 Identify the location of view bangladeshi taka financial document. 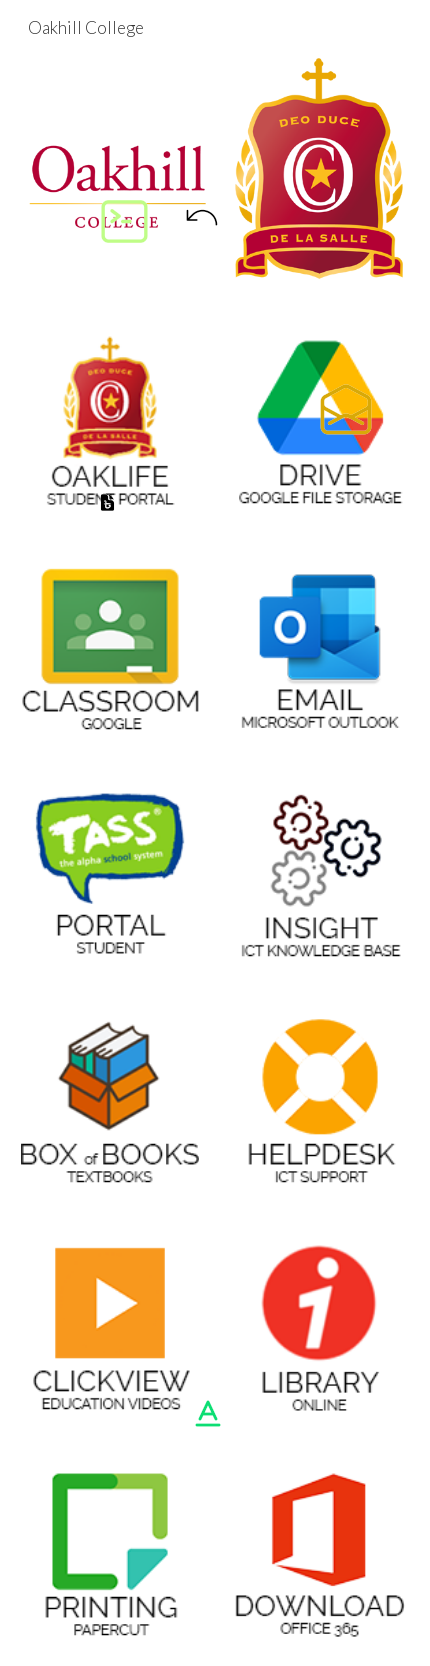
(107, 502).